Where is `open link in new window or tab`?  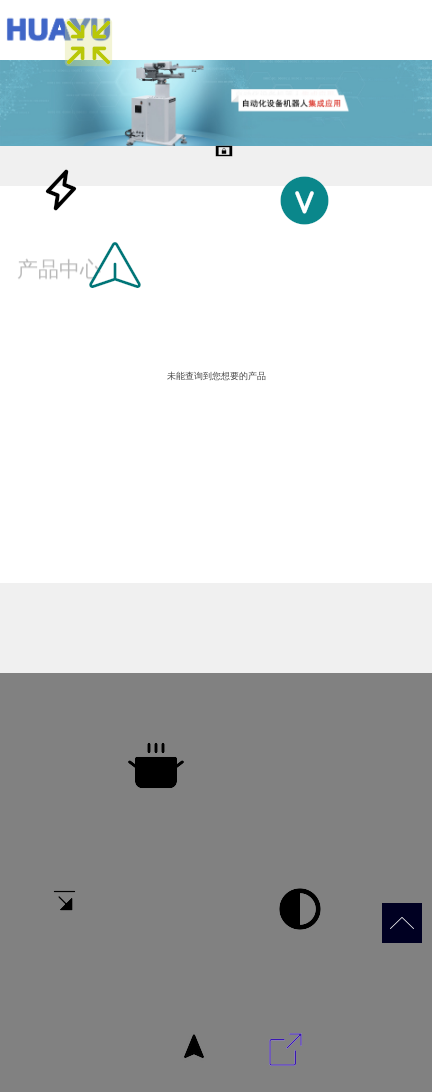
open link in new window or tab is located at coordinates (285, 1049).